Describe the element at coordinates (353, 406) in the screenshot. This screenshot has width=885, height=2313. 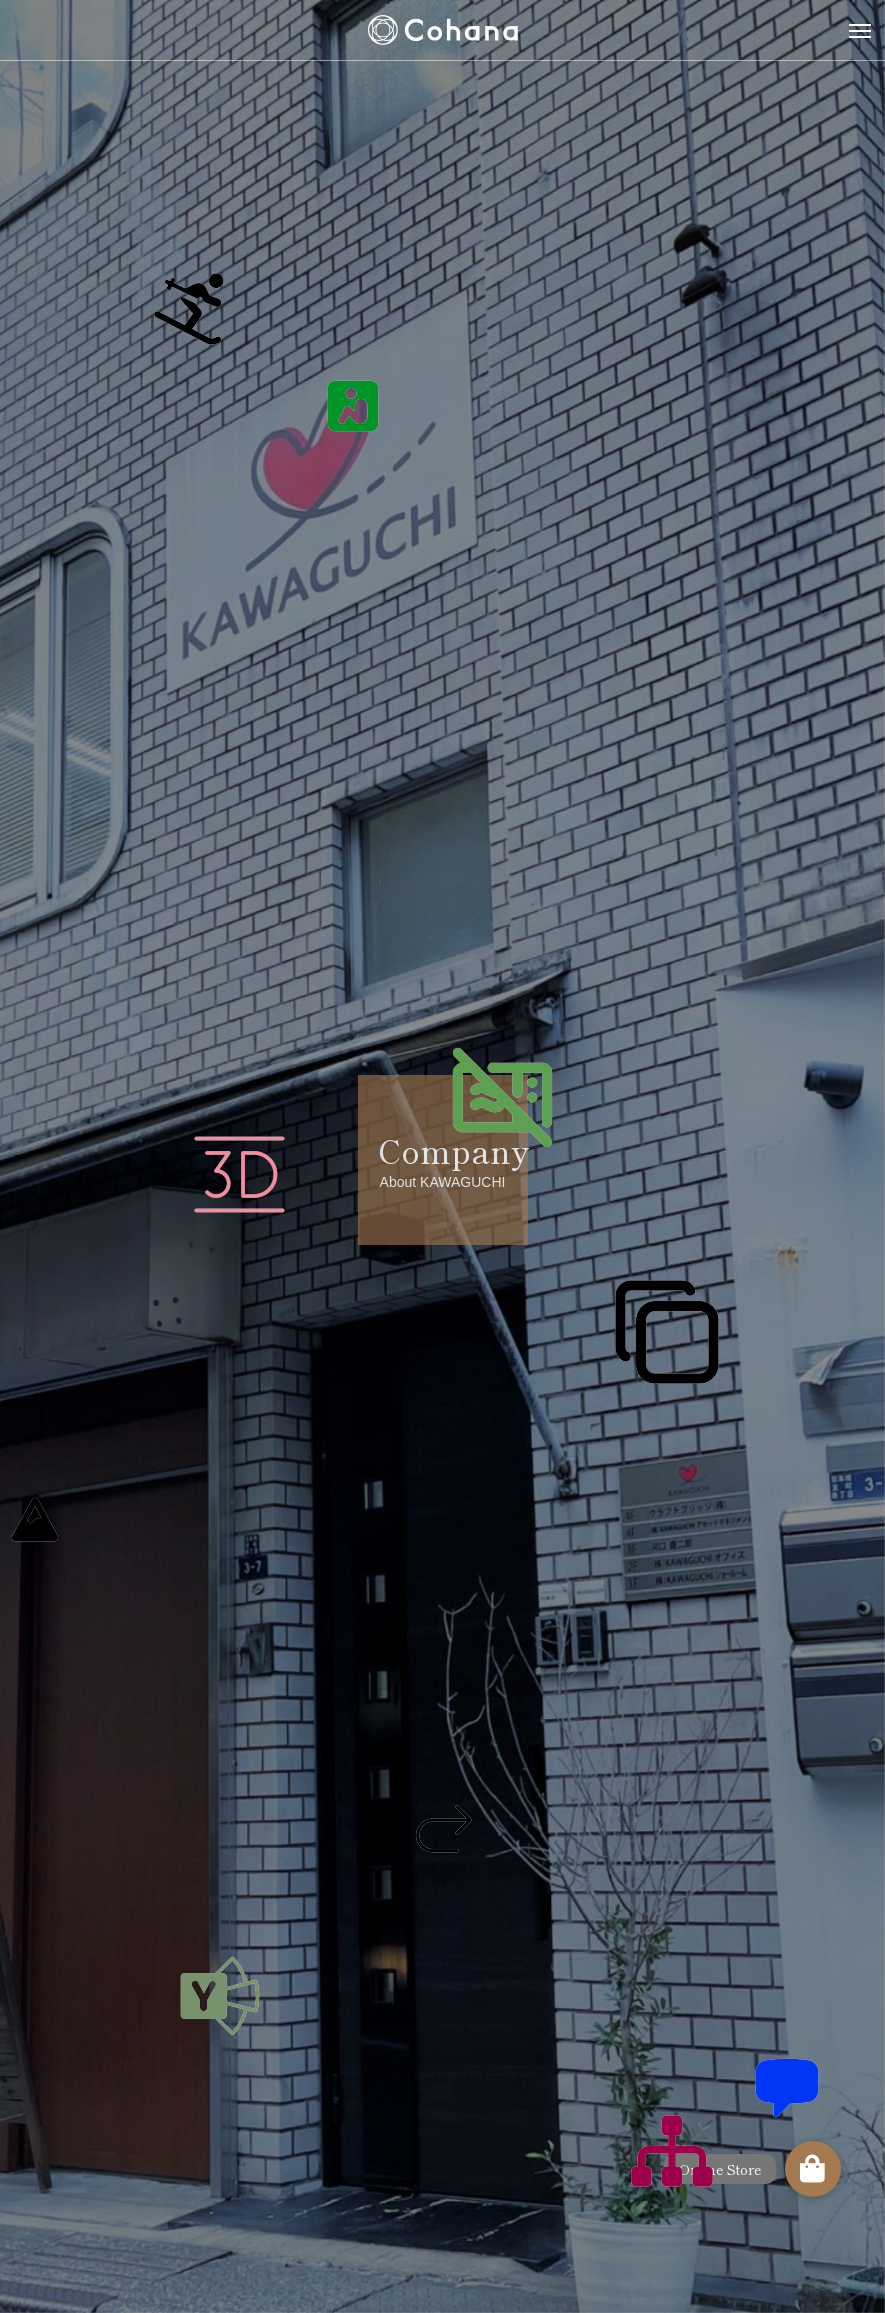
I see `indicates a confined space or restricted area` at that location.